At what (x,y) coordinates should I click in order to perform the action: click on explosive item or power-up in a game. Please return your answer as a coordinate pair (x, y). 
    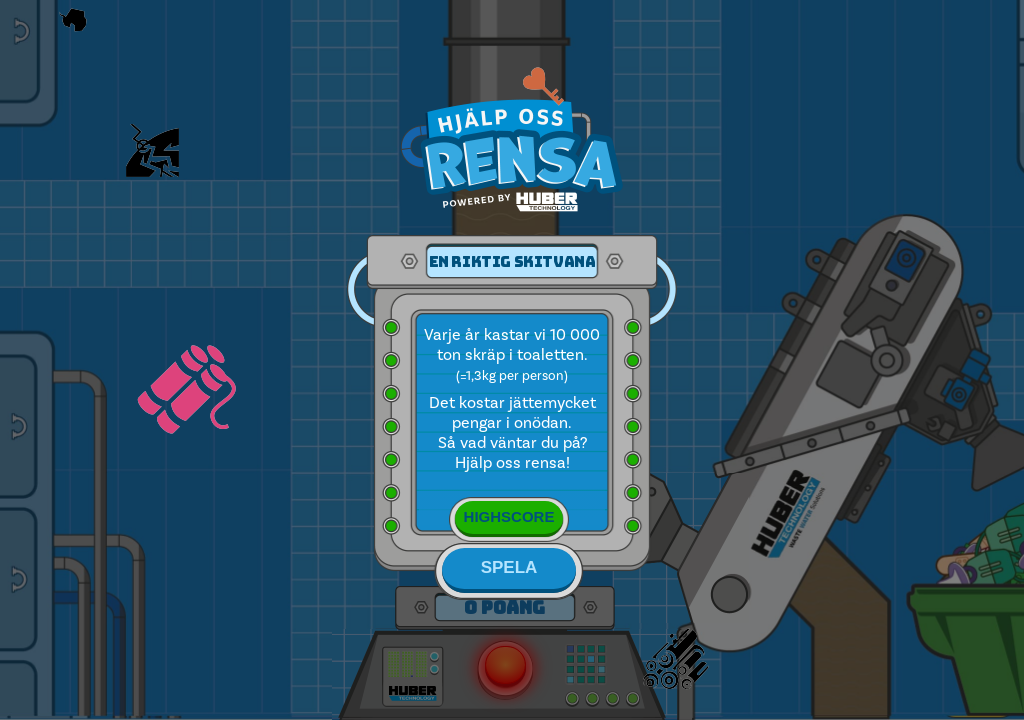
    Looking at the image, I should click on (186, 384).